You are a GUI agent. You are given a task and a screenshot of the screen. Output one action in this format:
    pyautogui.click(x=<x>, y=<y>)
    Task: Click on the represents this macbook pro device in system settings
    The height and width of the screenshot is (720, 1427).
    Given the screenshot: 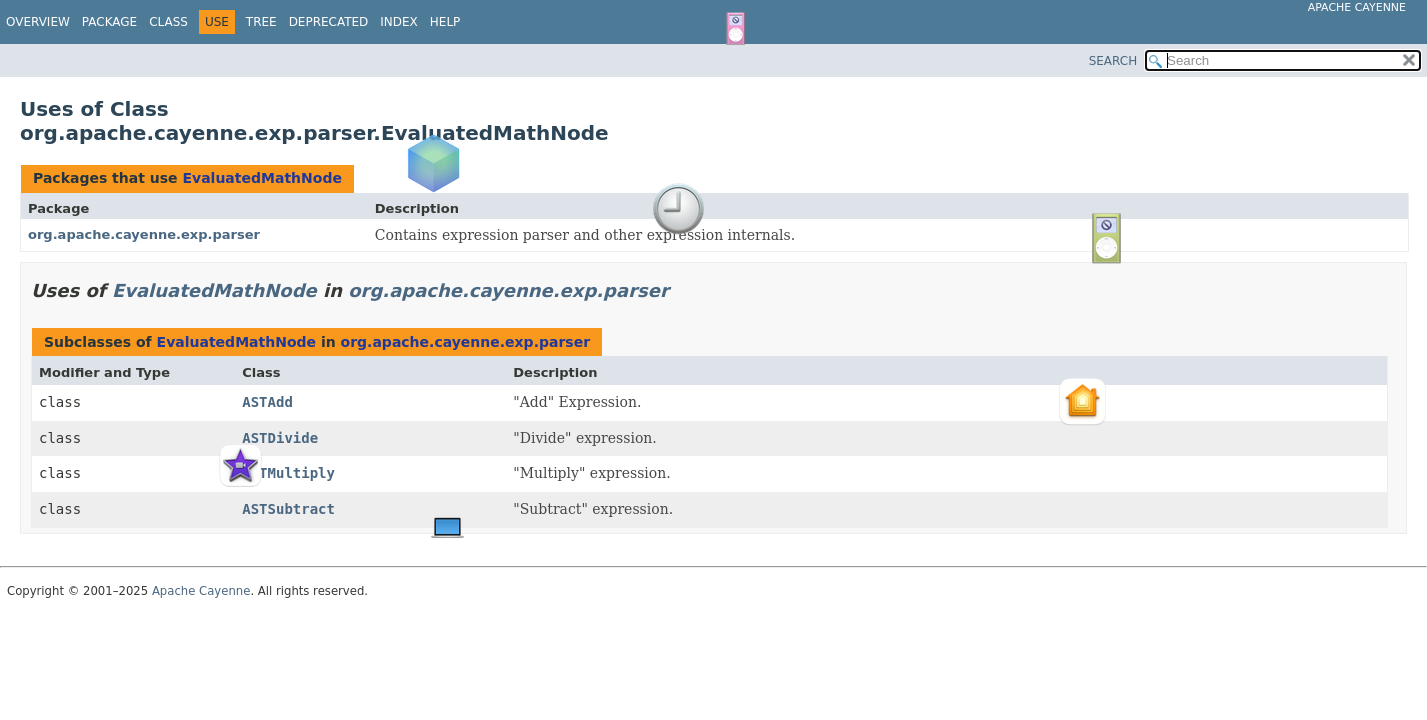 What is the action you would take?
    pyautogui.click(x=447, y=525)
    